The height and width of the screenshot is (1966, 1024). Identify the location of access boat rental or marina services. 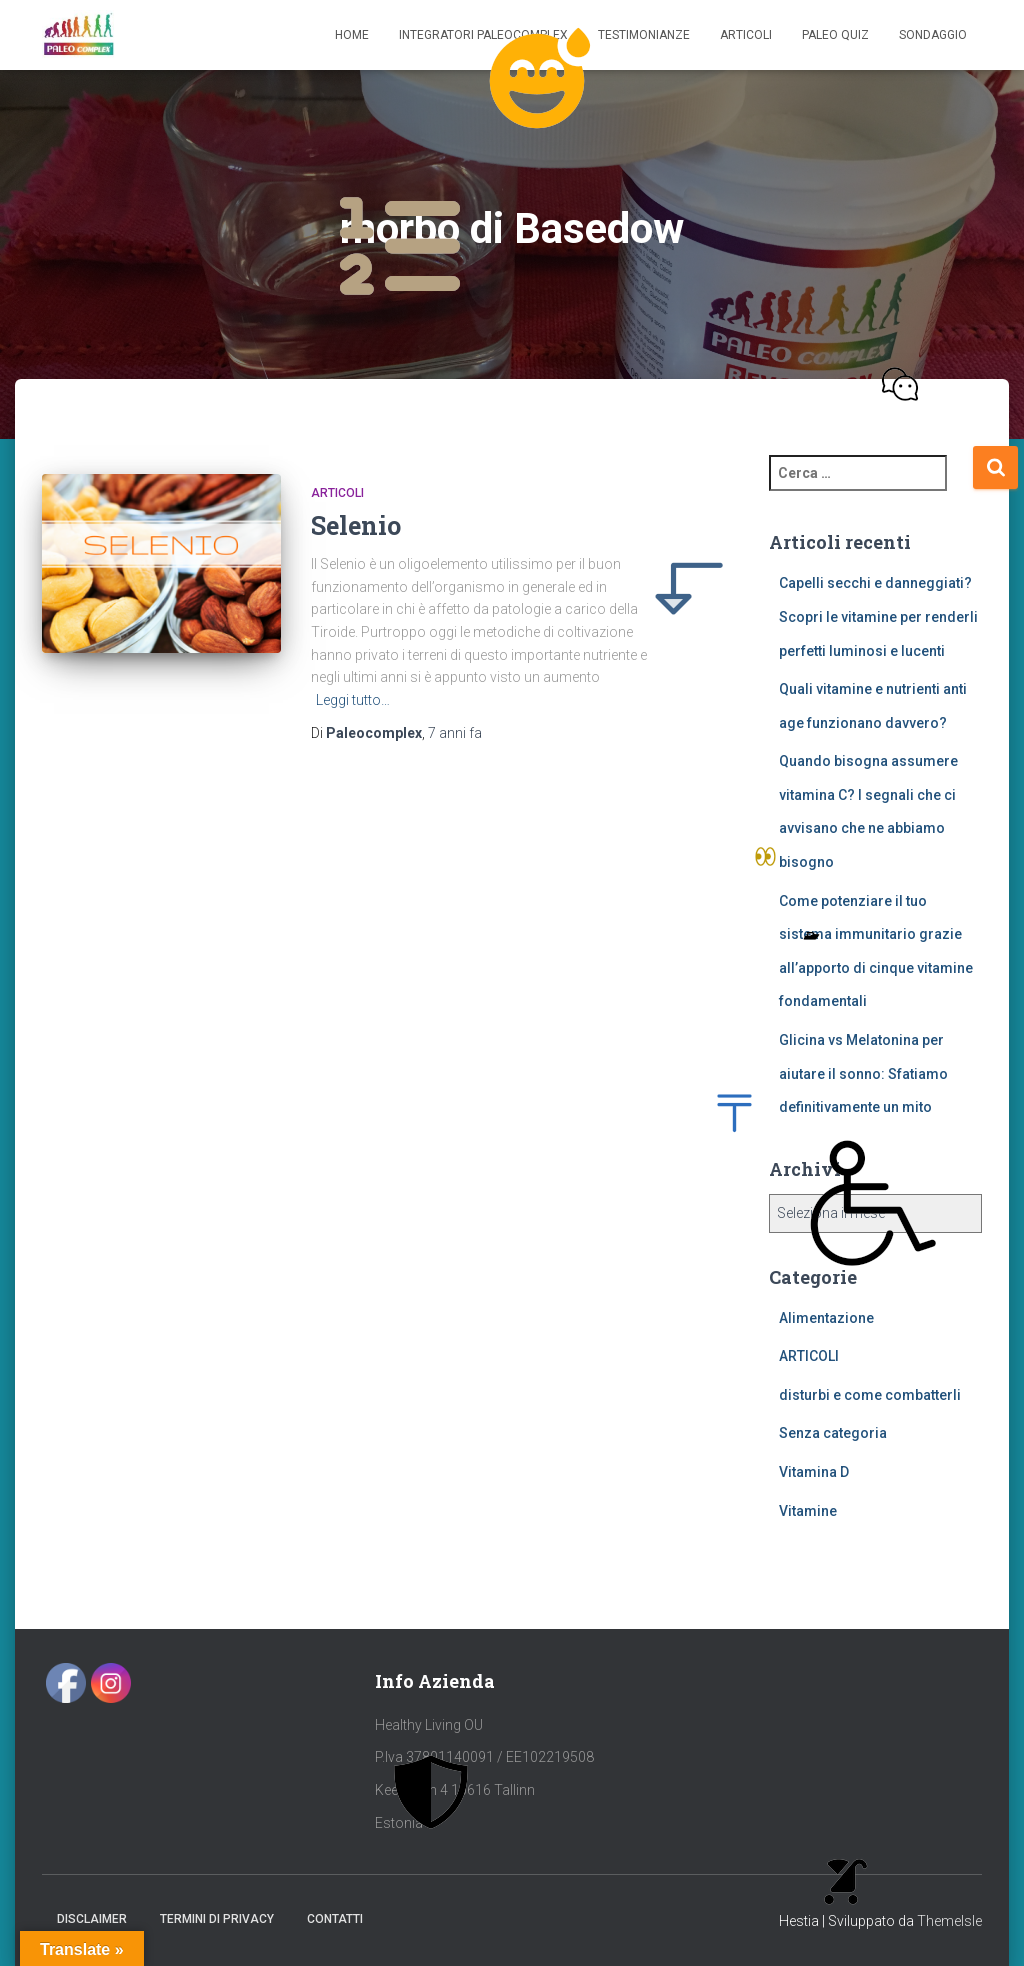
(811, 935).